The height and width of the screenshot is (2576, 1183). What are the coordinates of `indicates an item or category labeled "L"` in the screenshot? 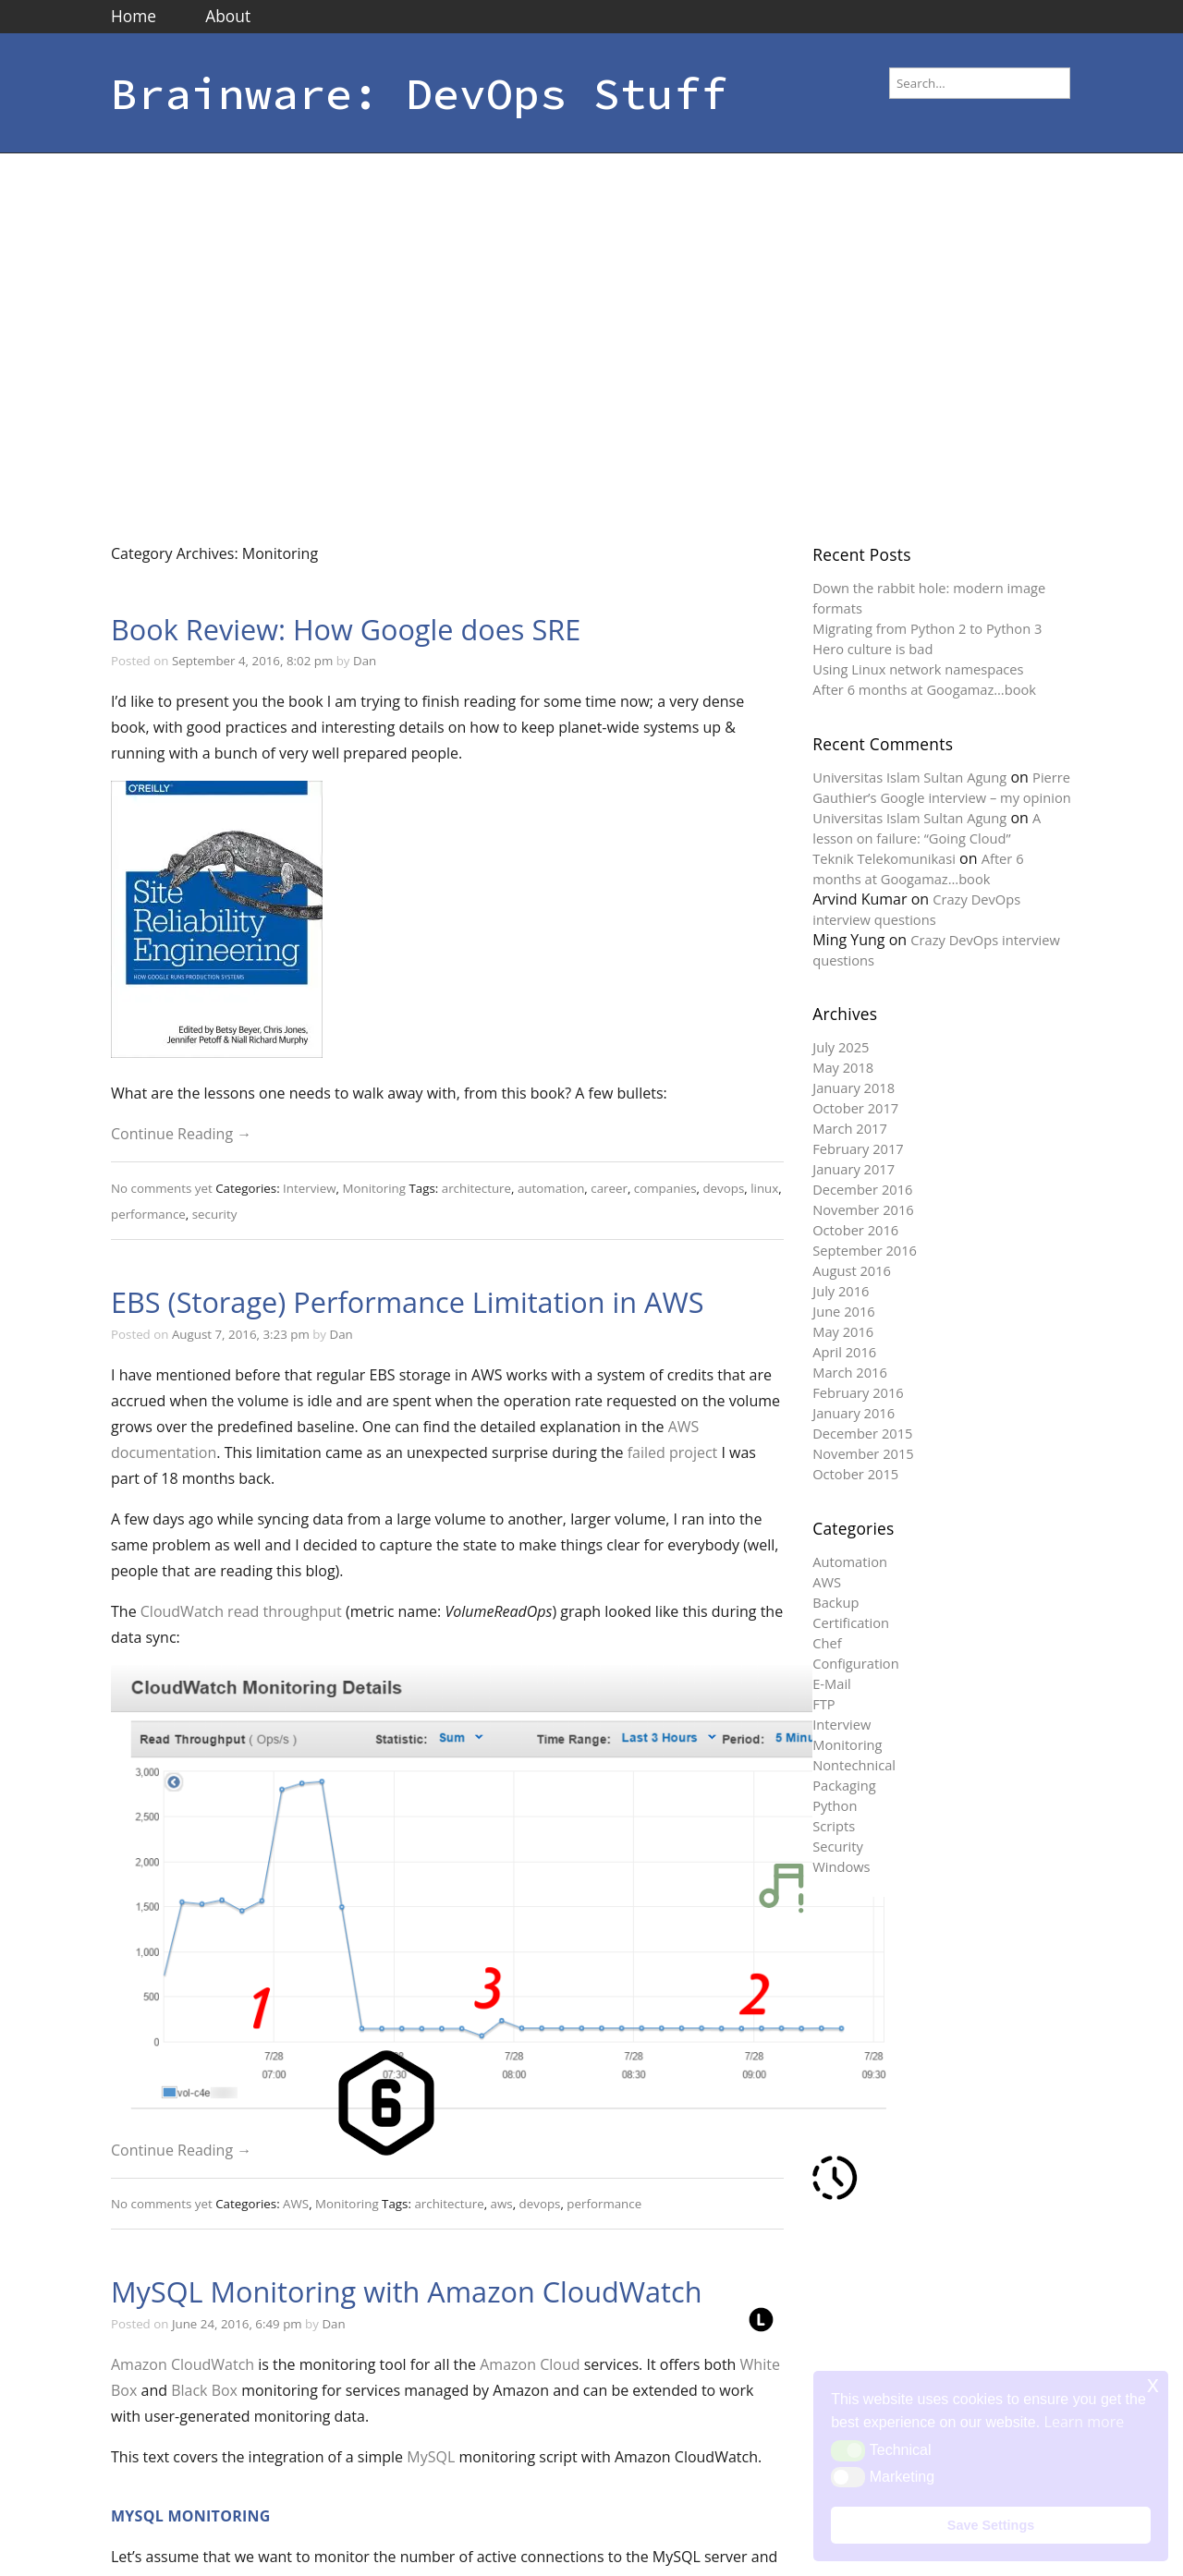 It's located at (761, 2319).